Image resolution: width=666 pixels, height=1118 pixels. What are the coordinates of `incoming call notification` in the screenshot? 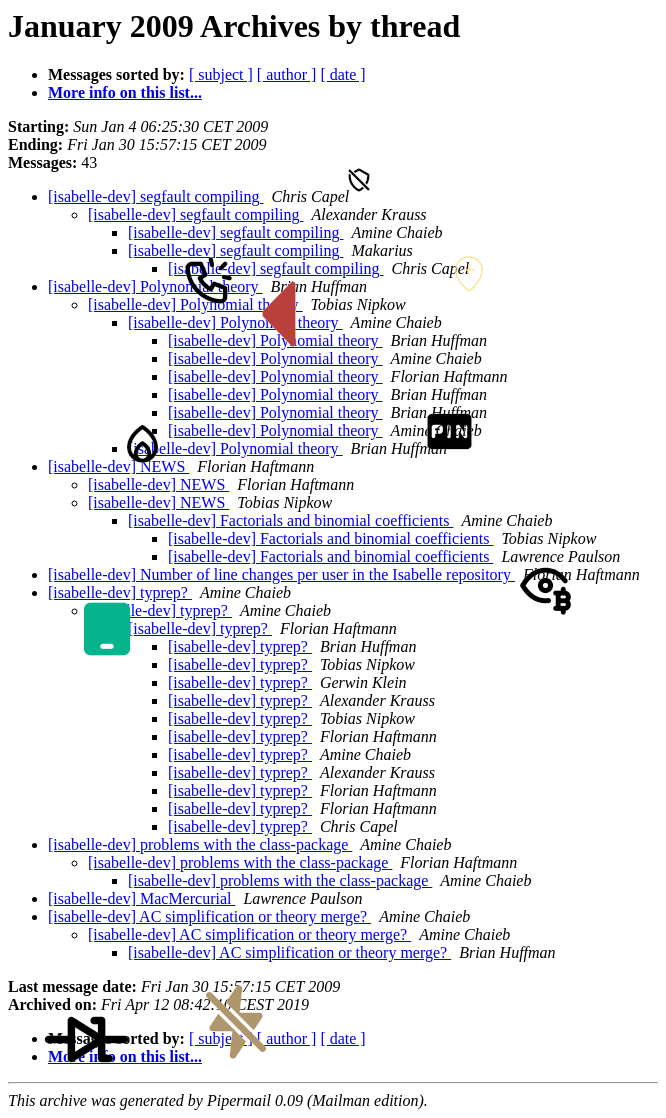 It's located at (207, 281).